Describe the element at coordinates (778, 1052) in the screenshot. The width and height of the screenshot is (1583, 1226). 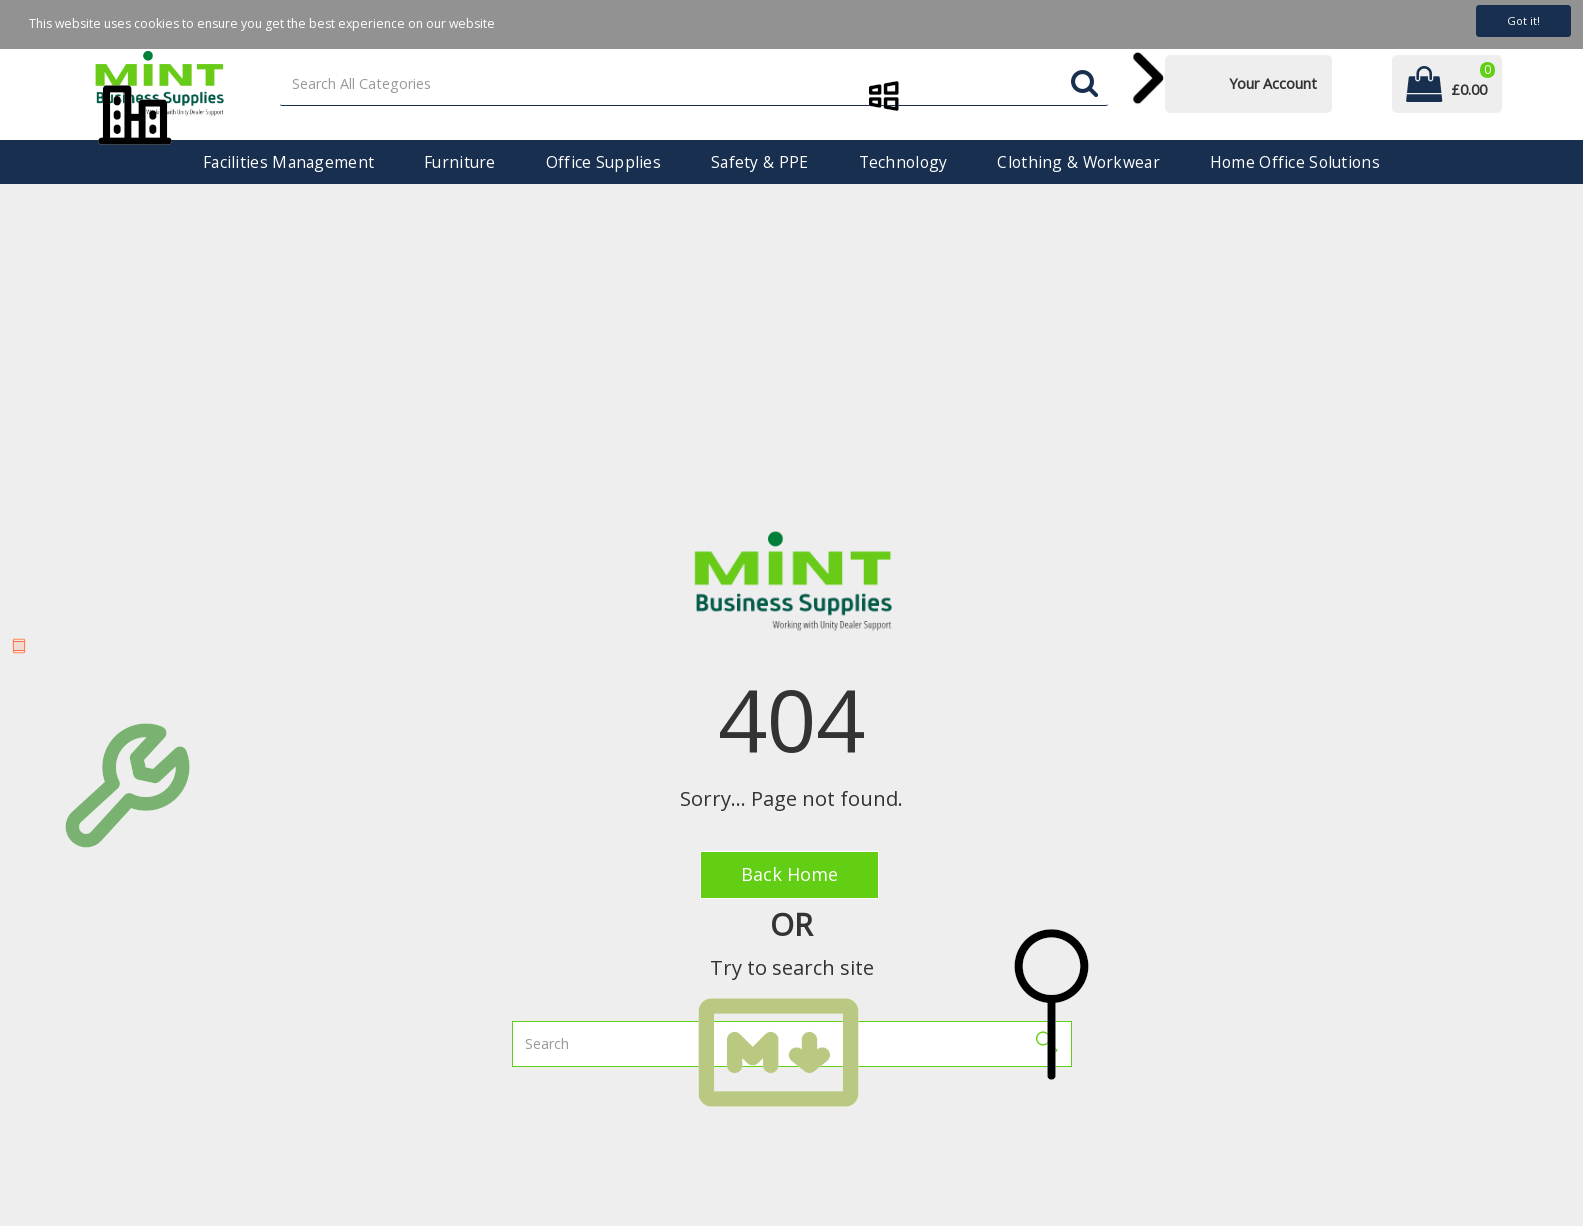
I see `format text using markdown` at that location.